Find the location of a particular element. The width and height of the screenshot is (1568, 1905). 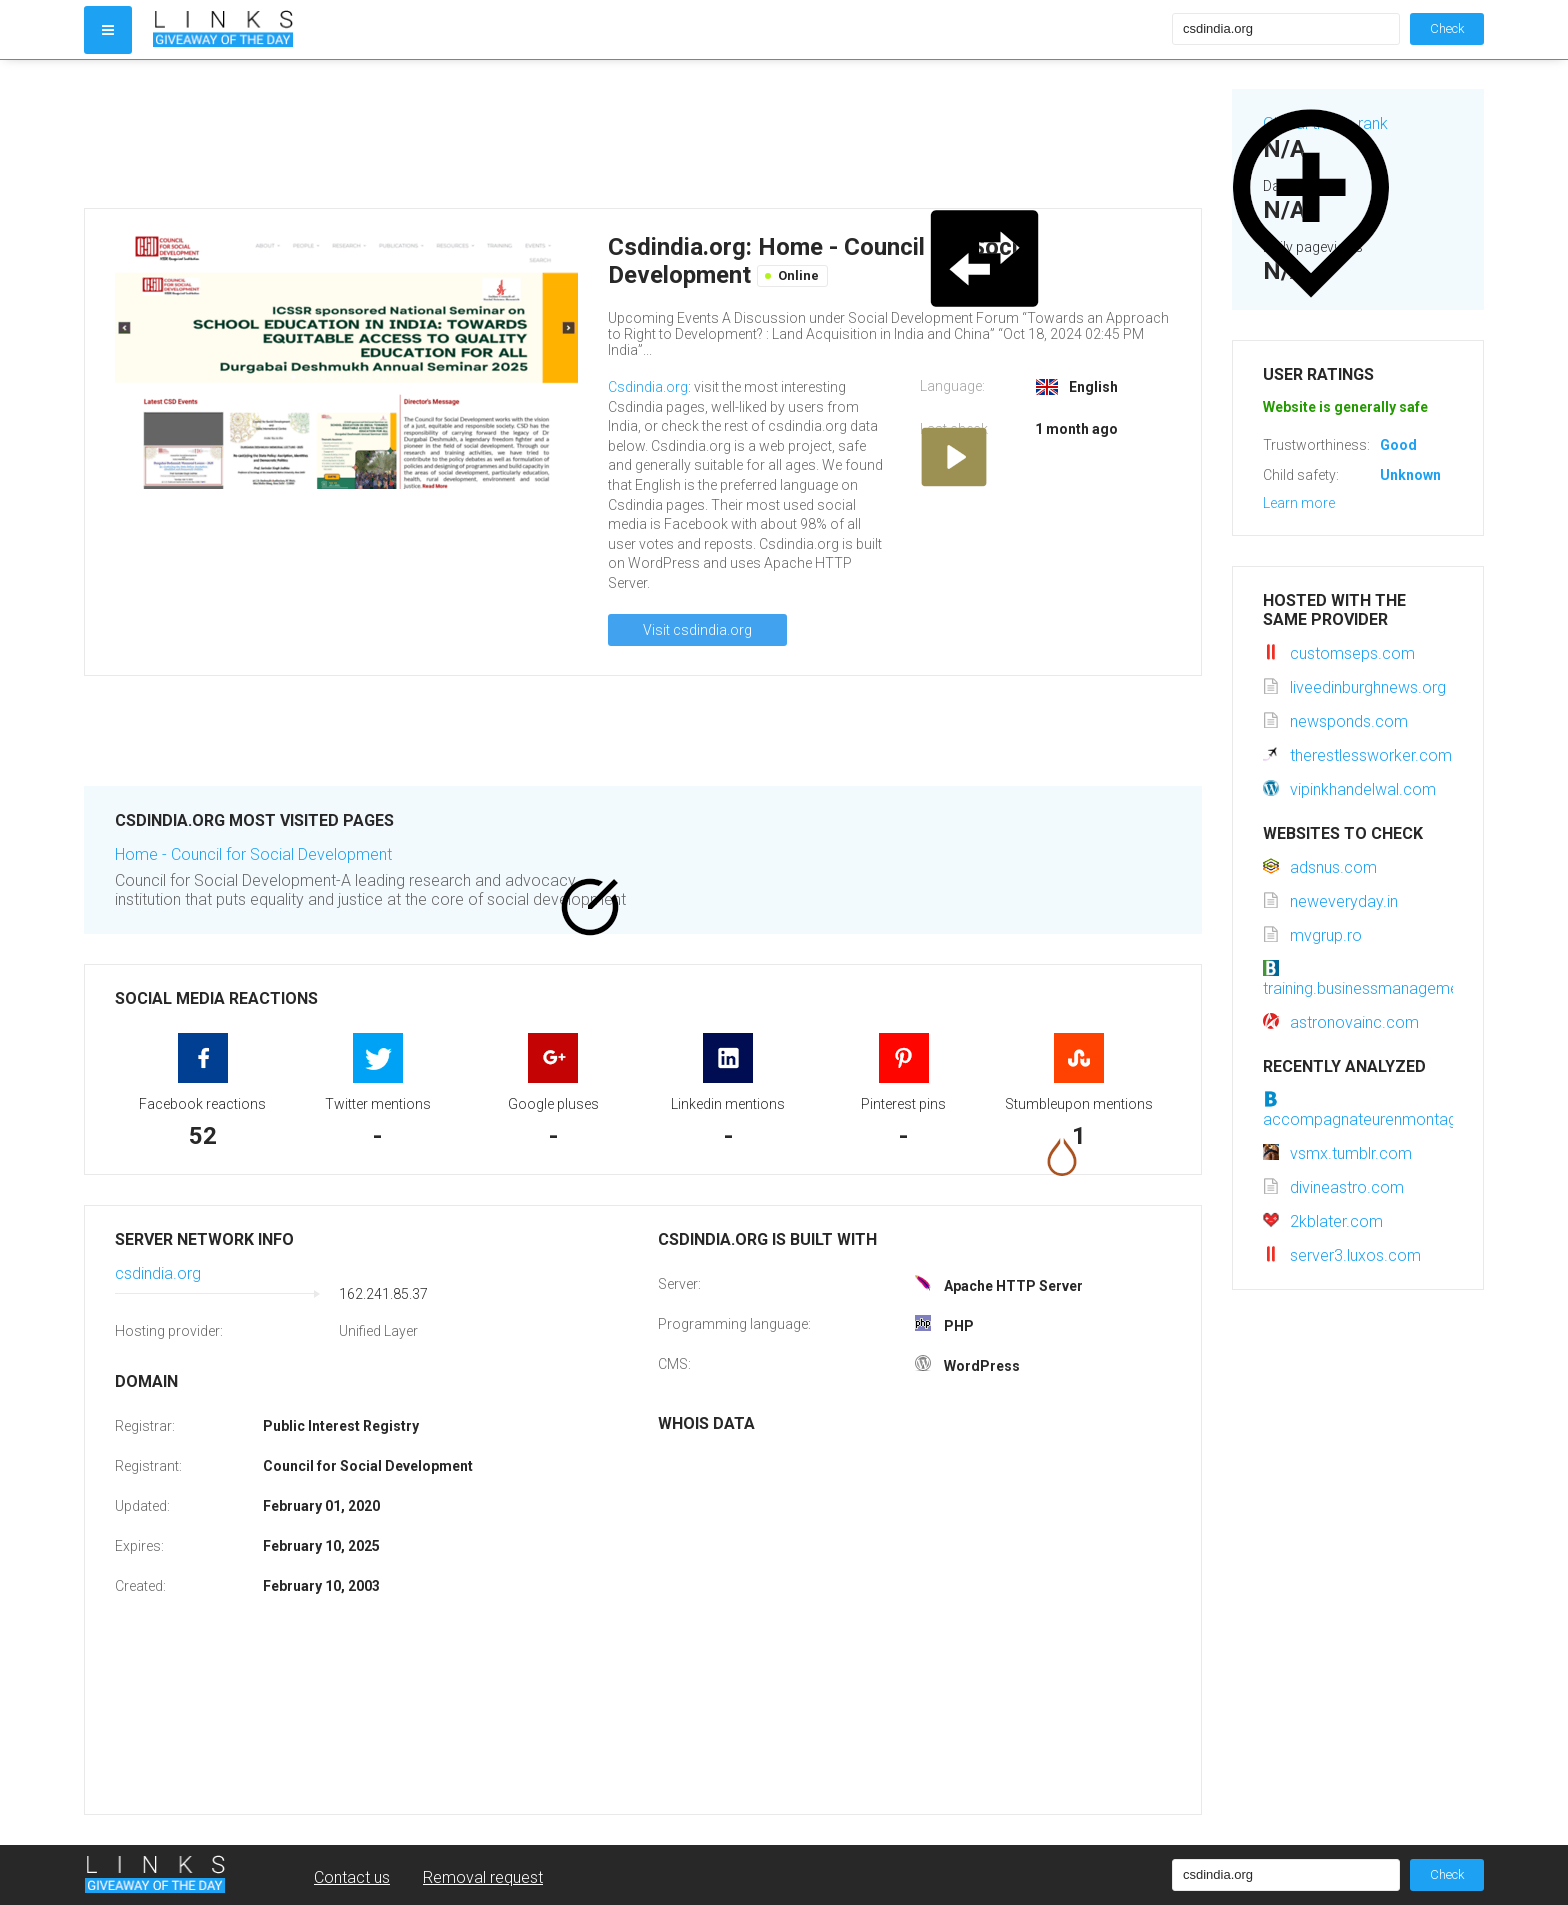

add a new location pin is located at coordinates (1311, 196).